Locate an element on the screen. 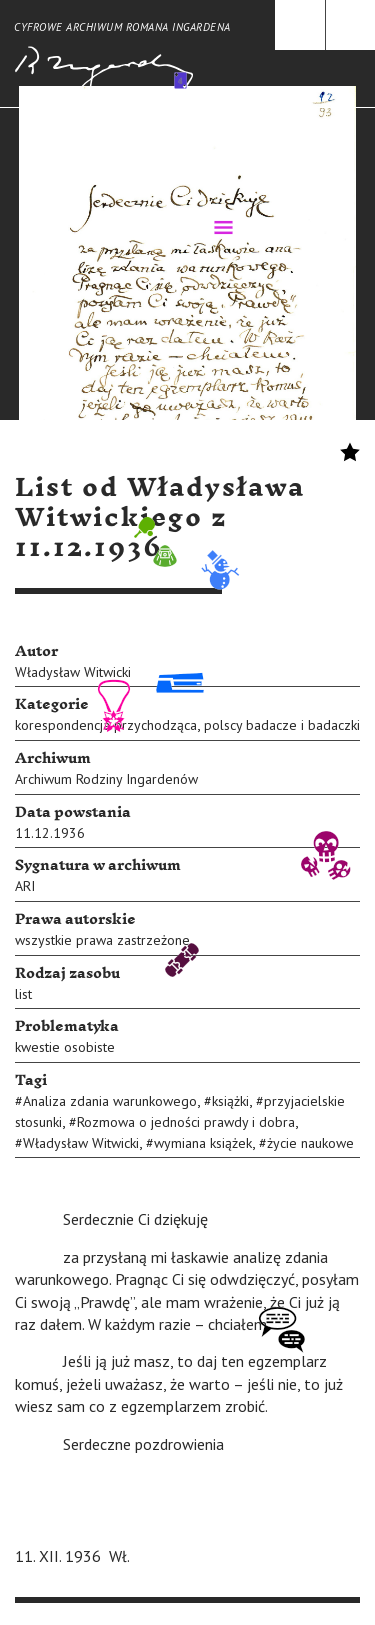  staple documents together is located at coordinates (180, 679).